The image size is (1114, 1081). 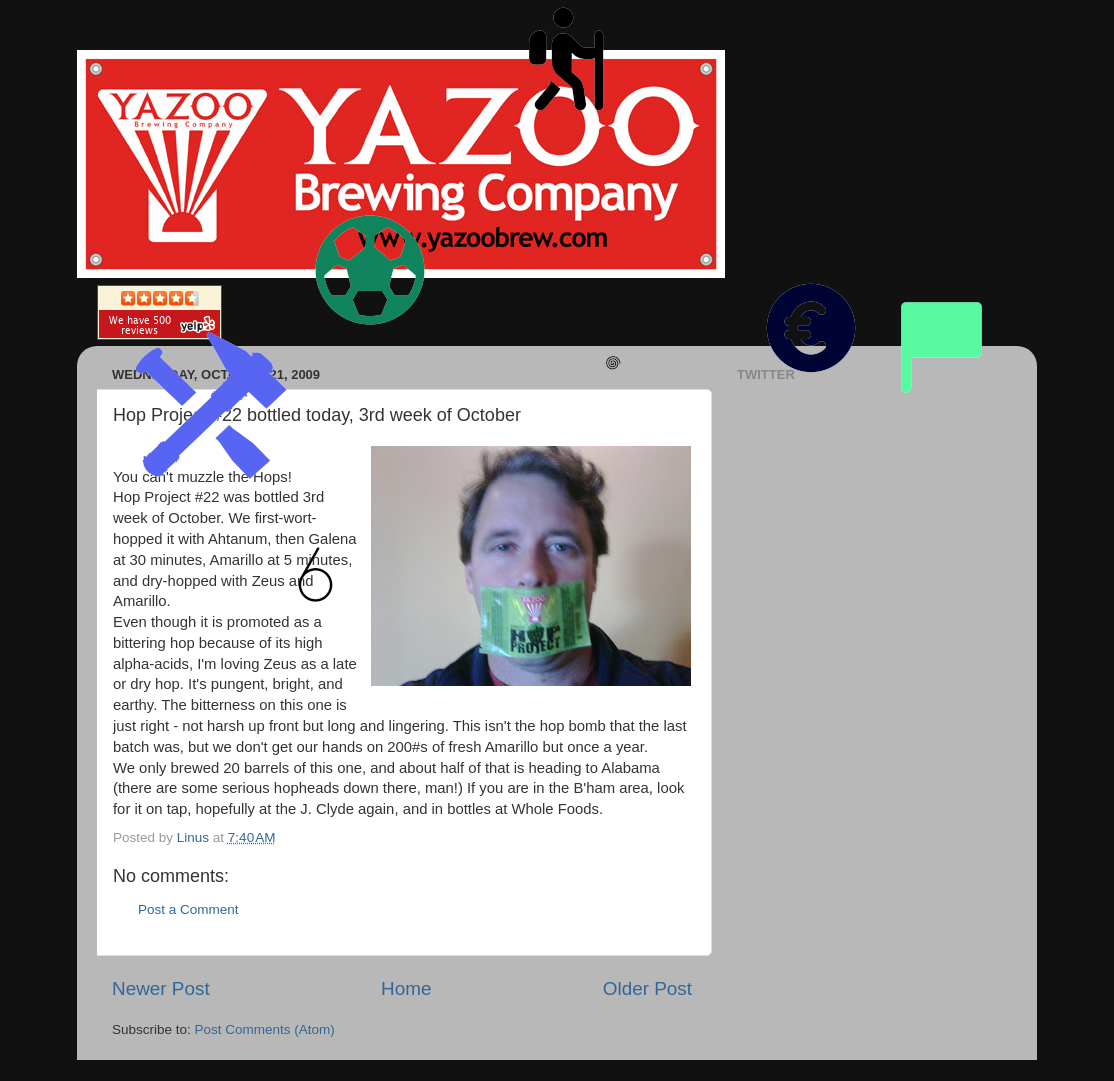 I want to click on indicates loading or processing in progress, so click(x=612, y=362).